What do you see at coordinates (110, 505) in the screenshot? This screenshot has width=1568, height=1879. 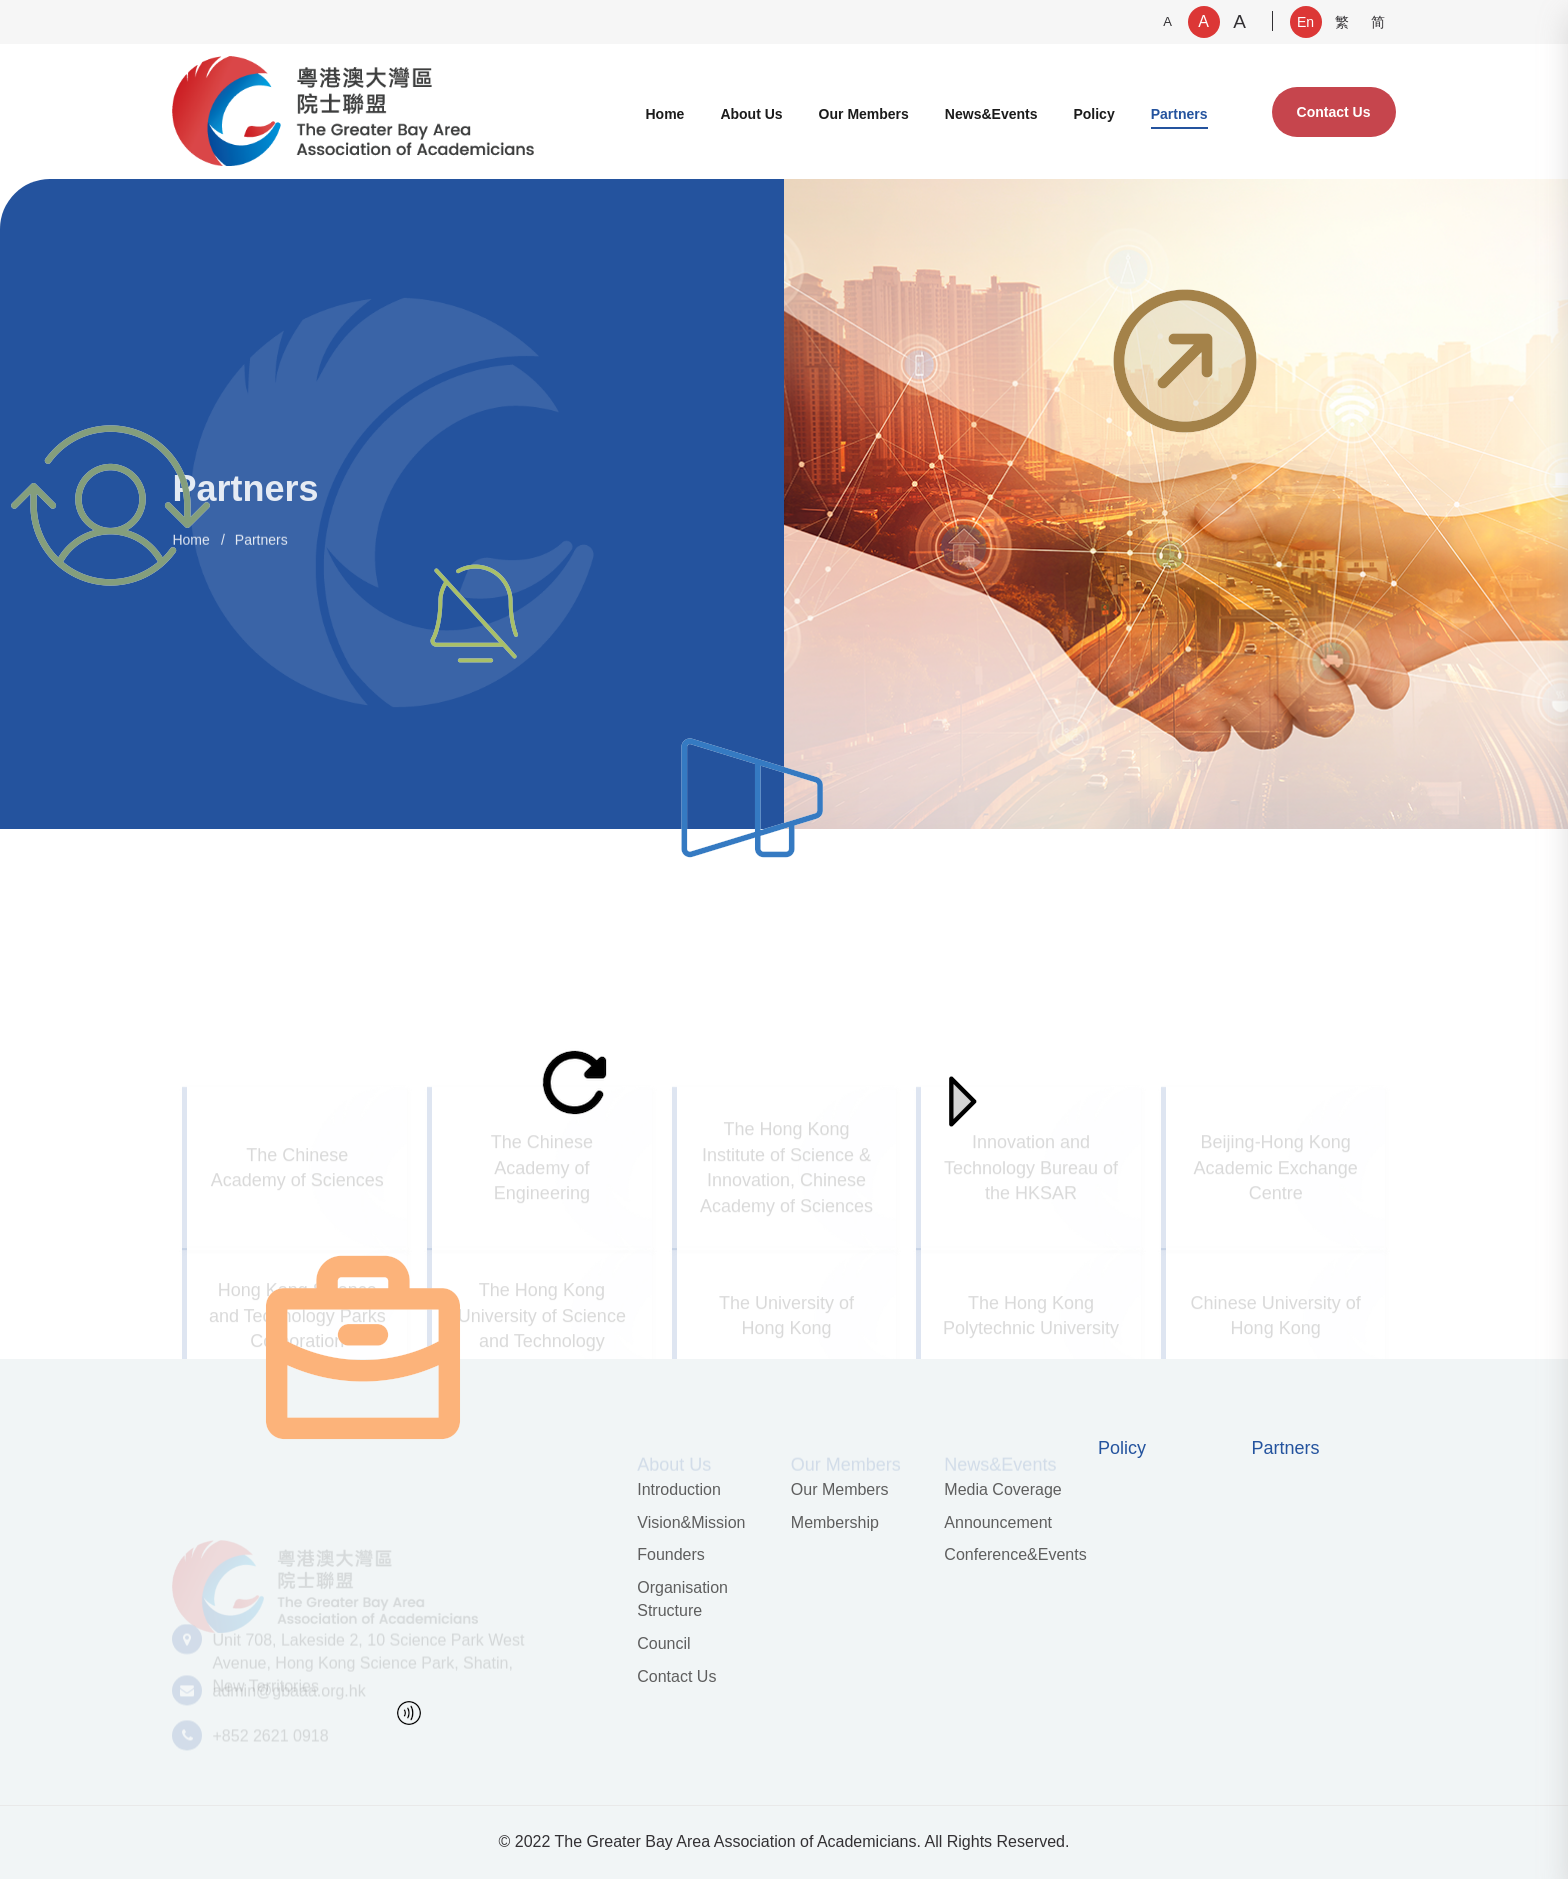 I see `switch between user accounts` at bounding box center [110, 505].